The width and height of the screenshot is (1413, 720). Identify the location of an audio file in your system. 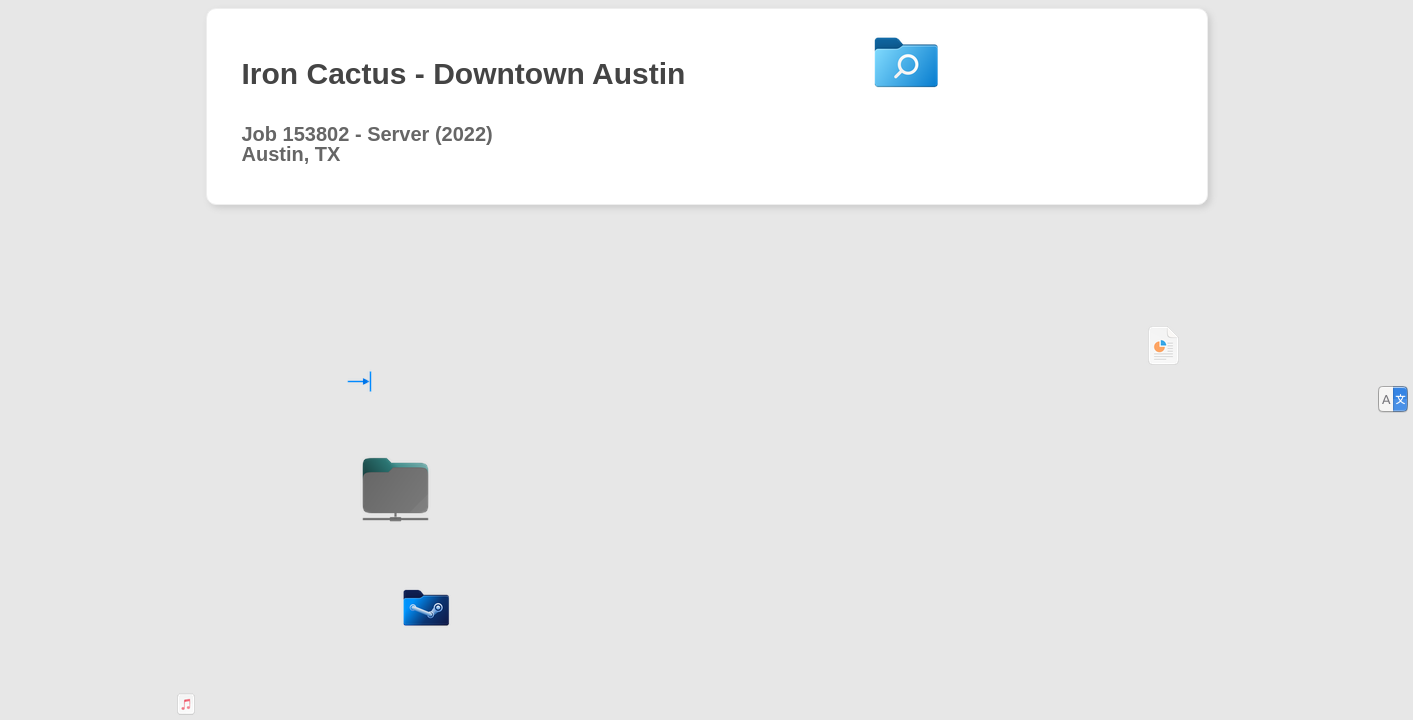
(186, 704).